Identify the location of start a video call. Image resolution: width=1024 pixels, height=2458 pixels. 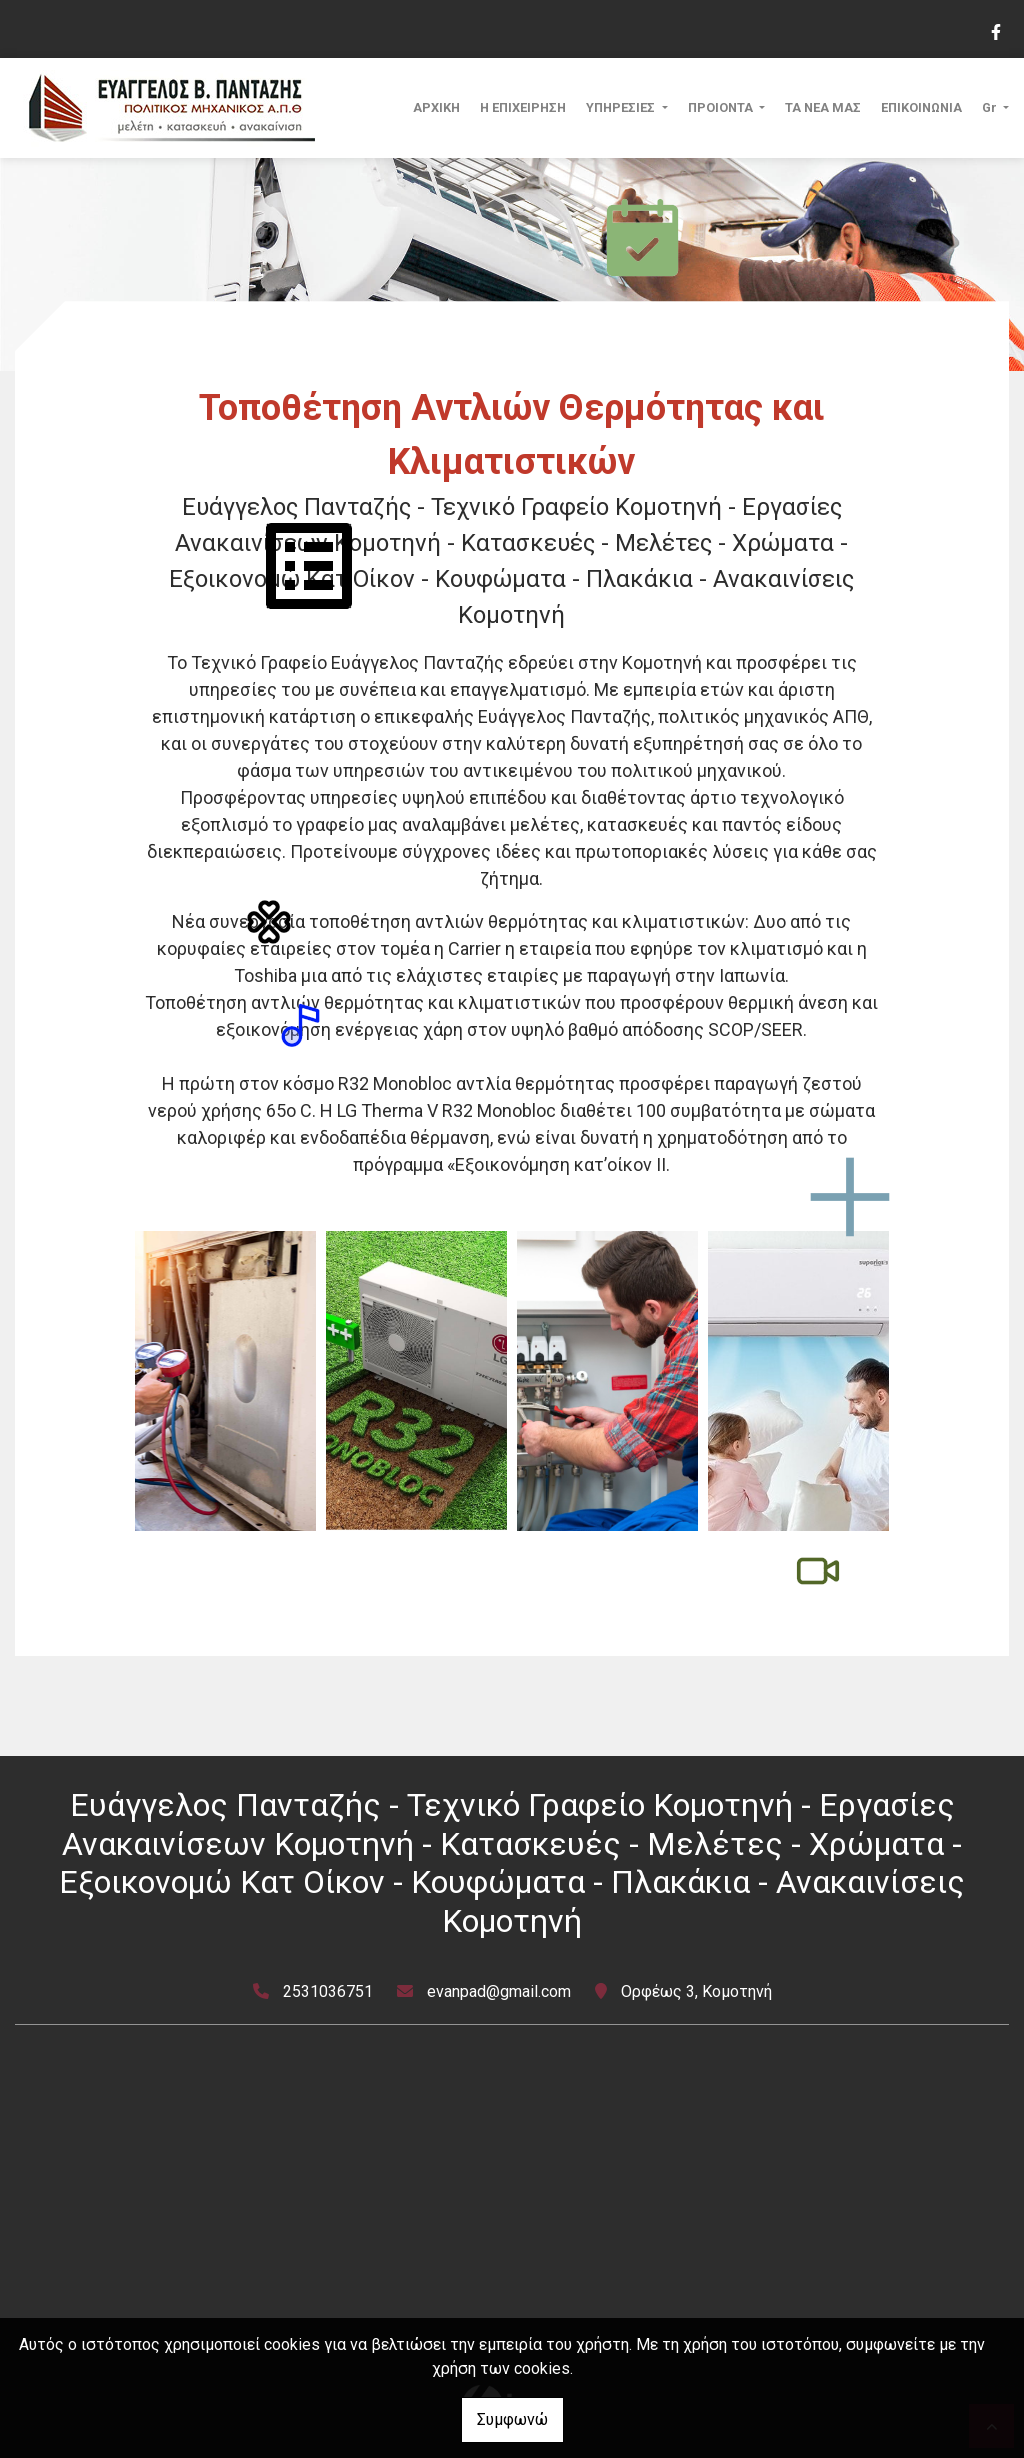
(818, 1571).